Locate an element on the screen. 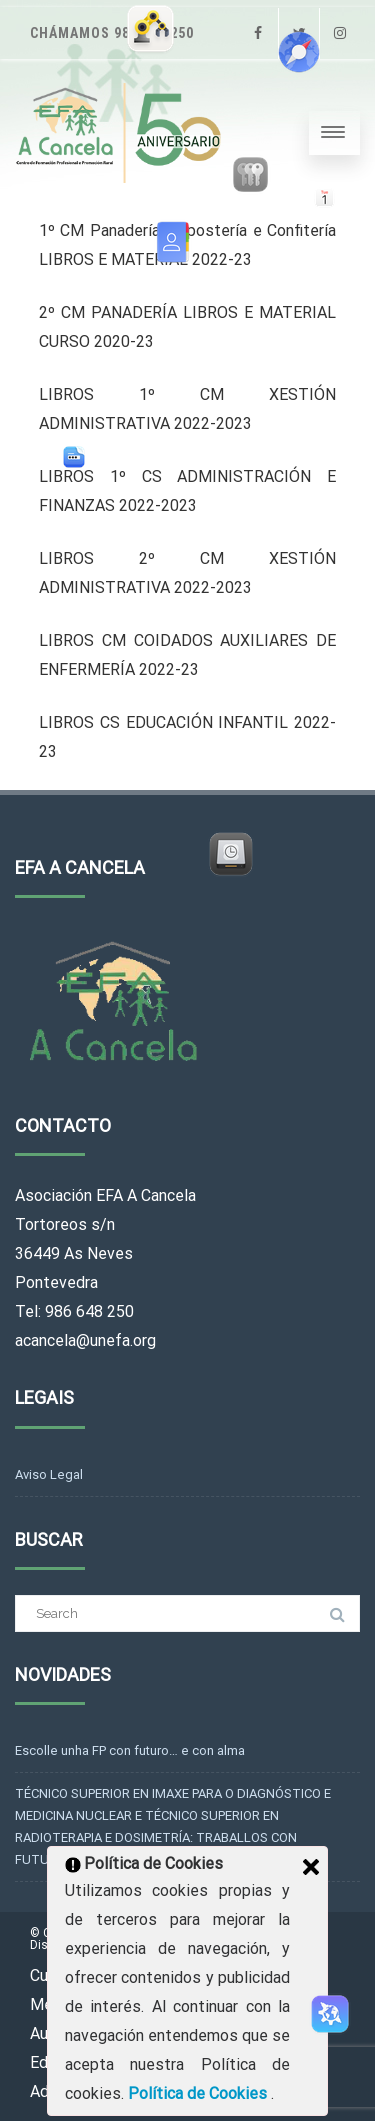 Image resolution: width=375 pixels, height=2121 pixels. open gnome builder development environment is located at coordinates (150, 28).